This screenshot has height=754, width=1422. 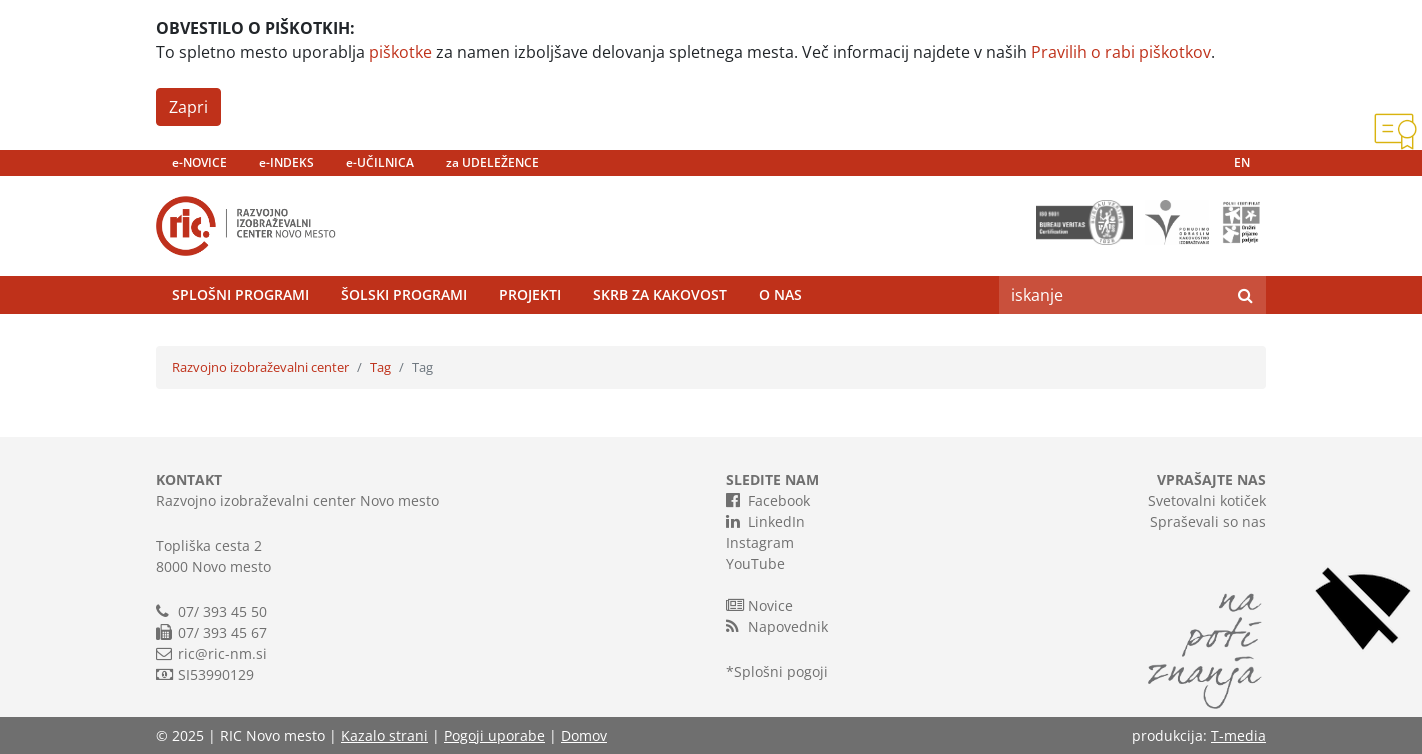 I want to click on view certificate or credential details, so click(x=1394, y=130).